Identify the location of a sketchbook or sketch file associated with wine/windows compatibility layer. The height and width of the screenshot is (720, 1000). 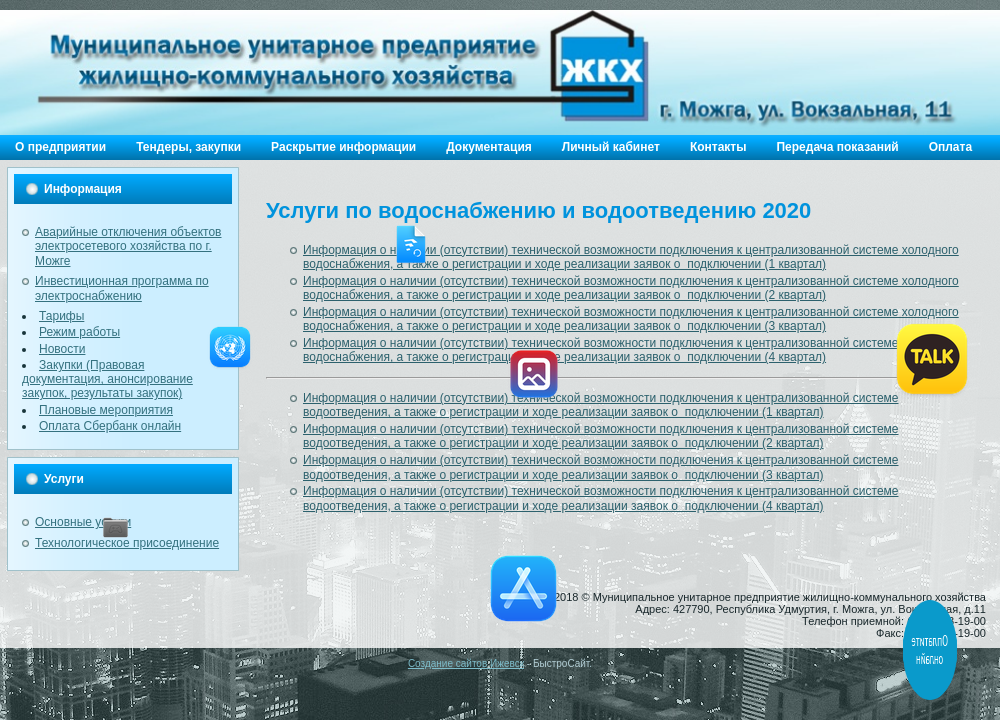
(411, 245).